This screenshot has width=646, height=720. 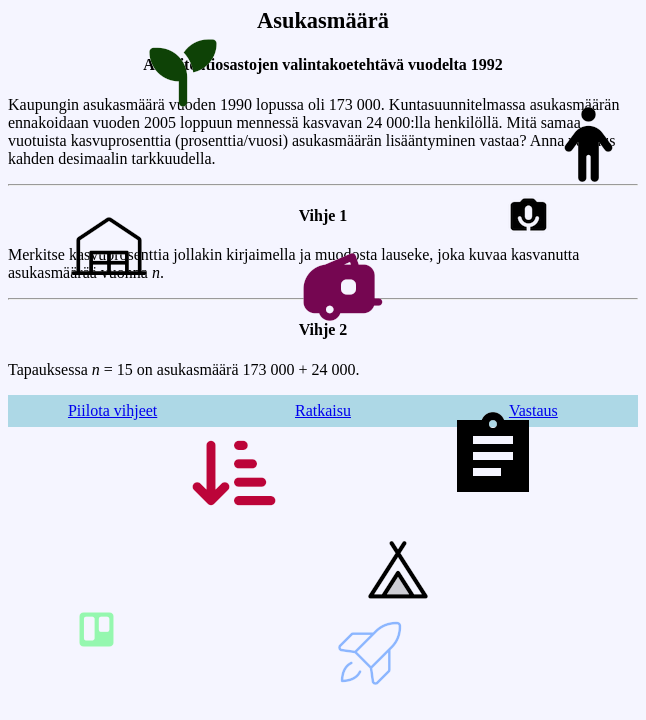 What do you see at coordinates (493, 456) in the screenshot?
I see `view assignments or tasks` at bounding box center [493, 456].